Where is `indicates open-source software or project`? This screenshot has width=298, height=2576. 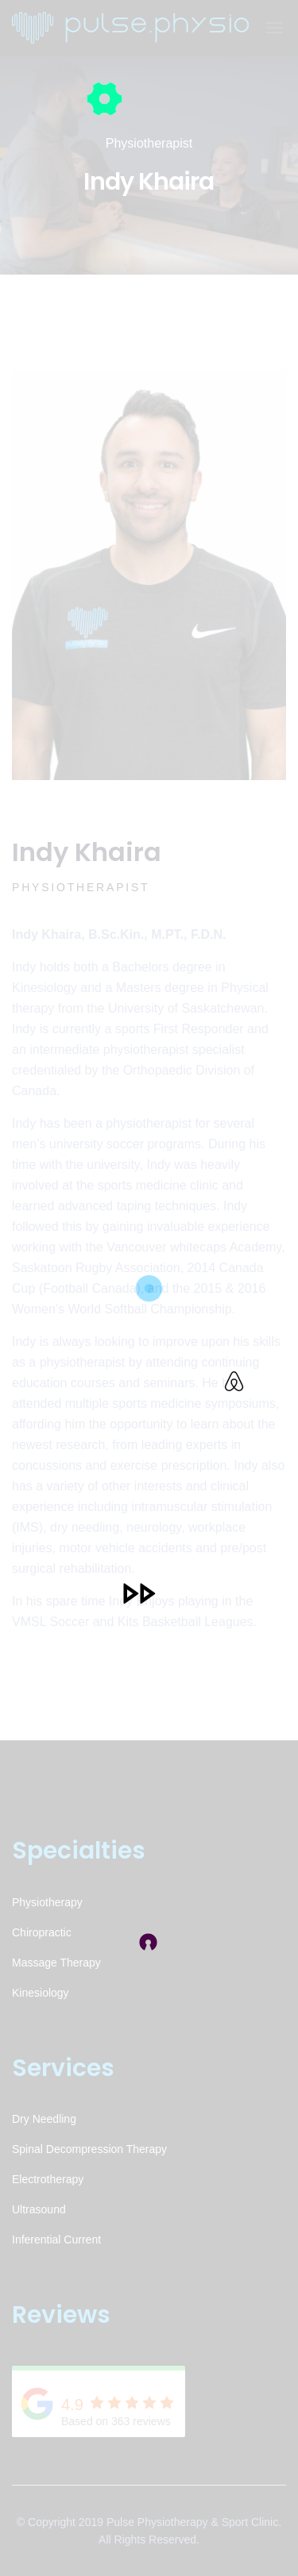
indicates open-source software or project is located at coordinates (148, 1942).